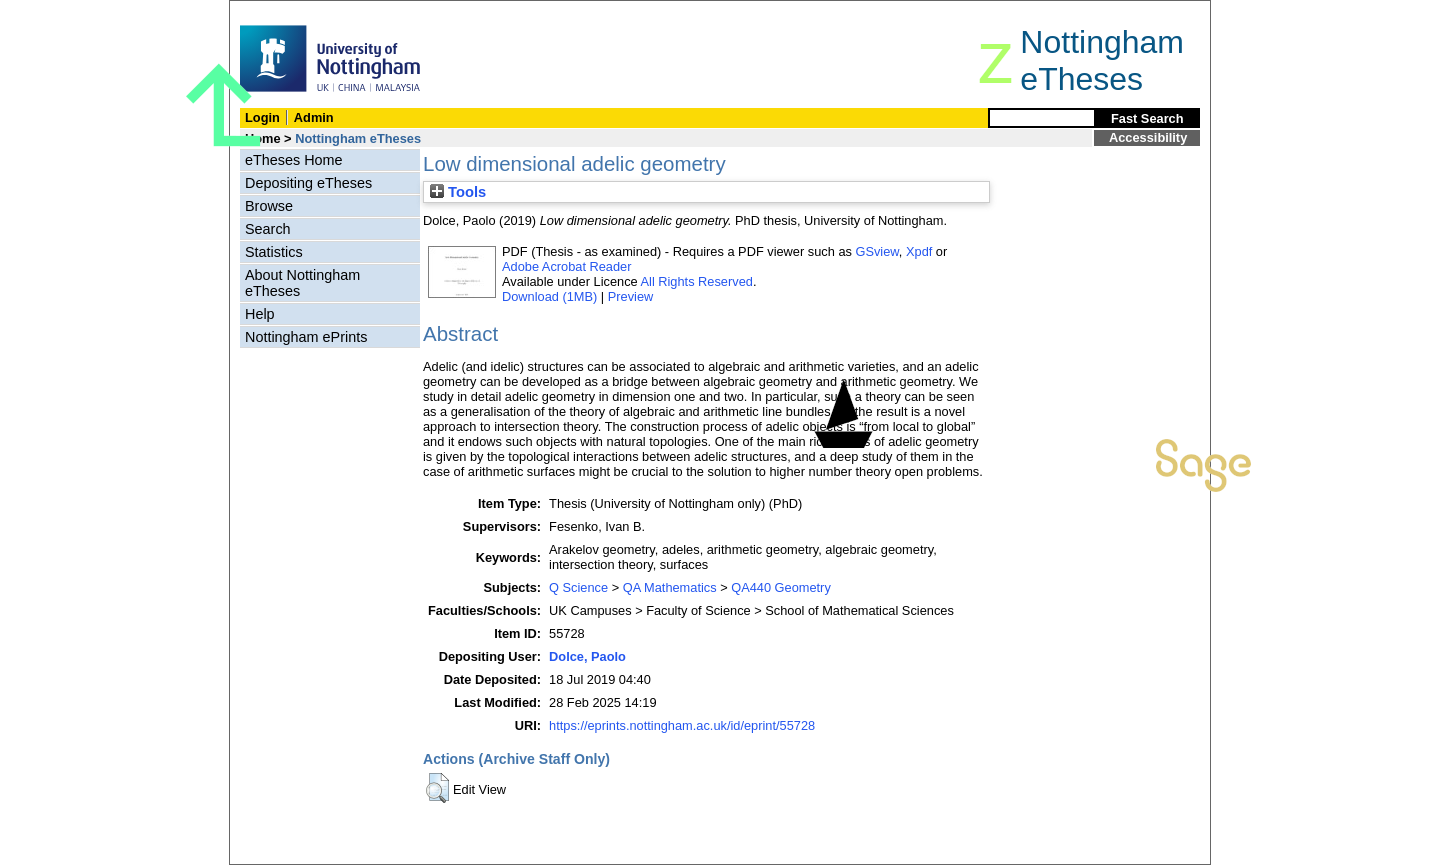 This screenshot has width=1440, height=865. What do you see at coordinates (843, 413) in the screenshot?
I see `boat brand logo` at bounding box center [843, 413].